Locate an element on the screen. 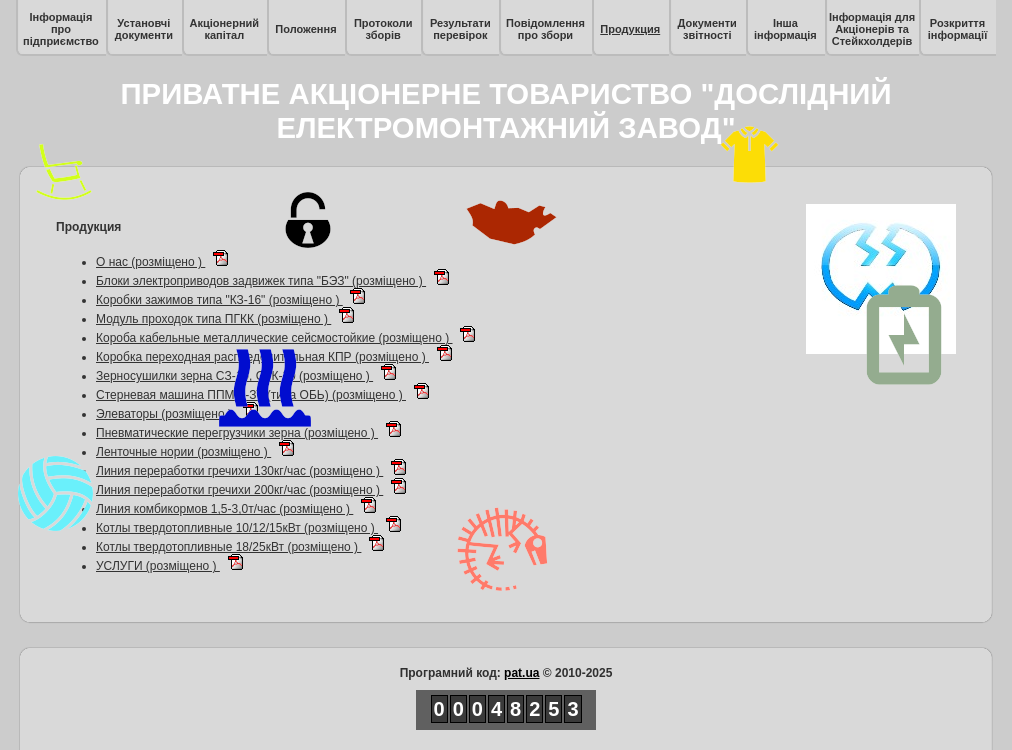  view battery status or power level is located at coordinates (904, 335).